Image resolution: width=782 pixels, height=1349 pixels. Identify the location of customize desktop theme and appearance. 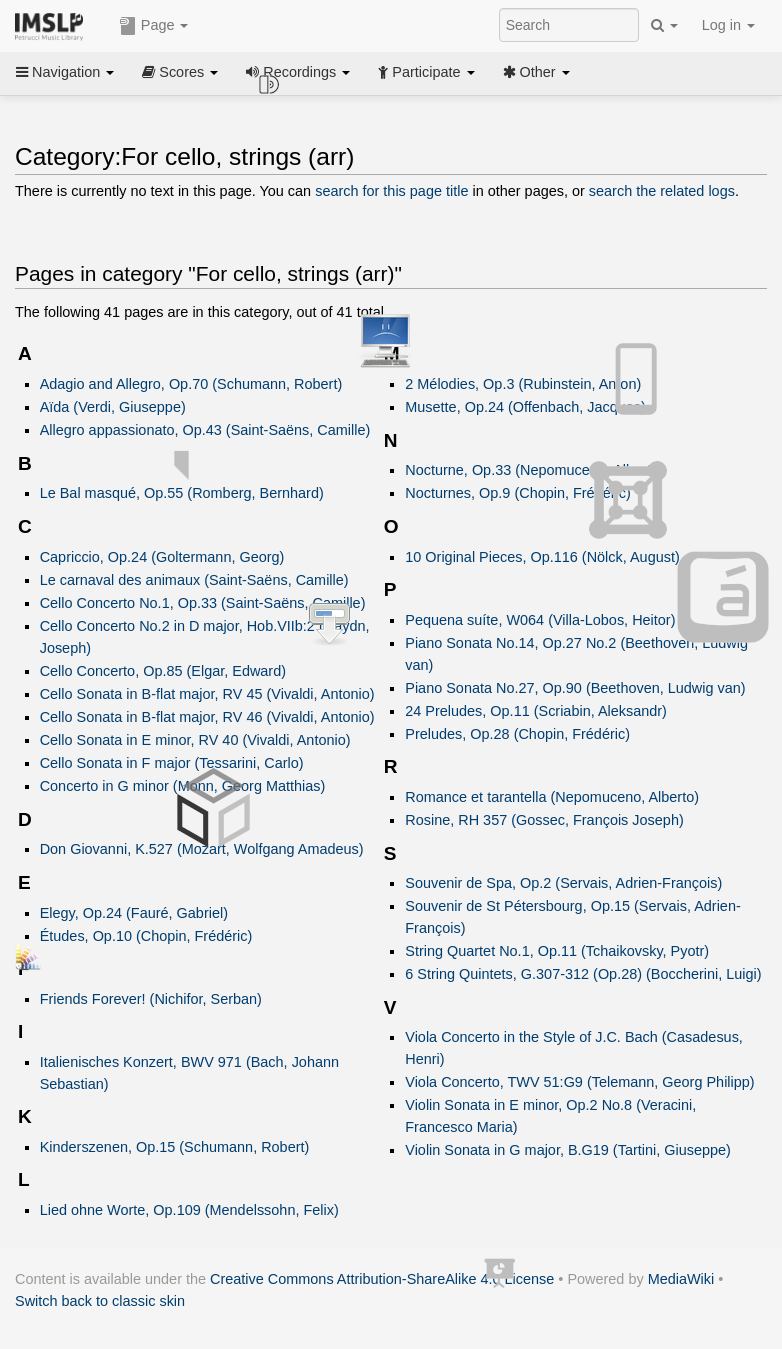
(28, 957).